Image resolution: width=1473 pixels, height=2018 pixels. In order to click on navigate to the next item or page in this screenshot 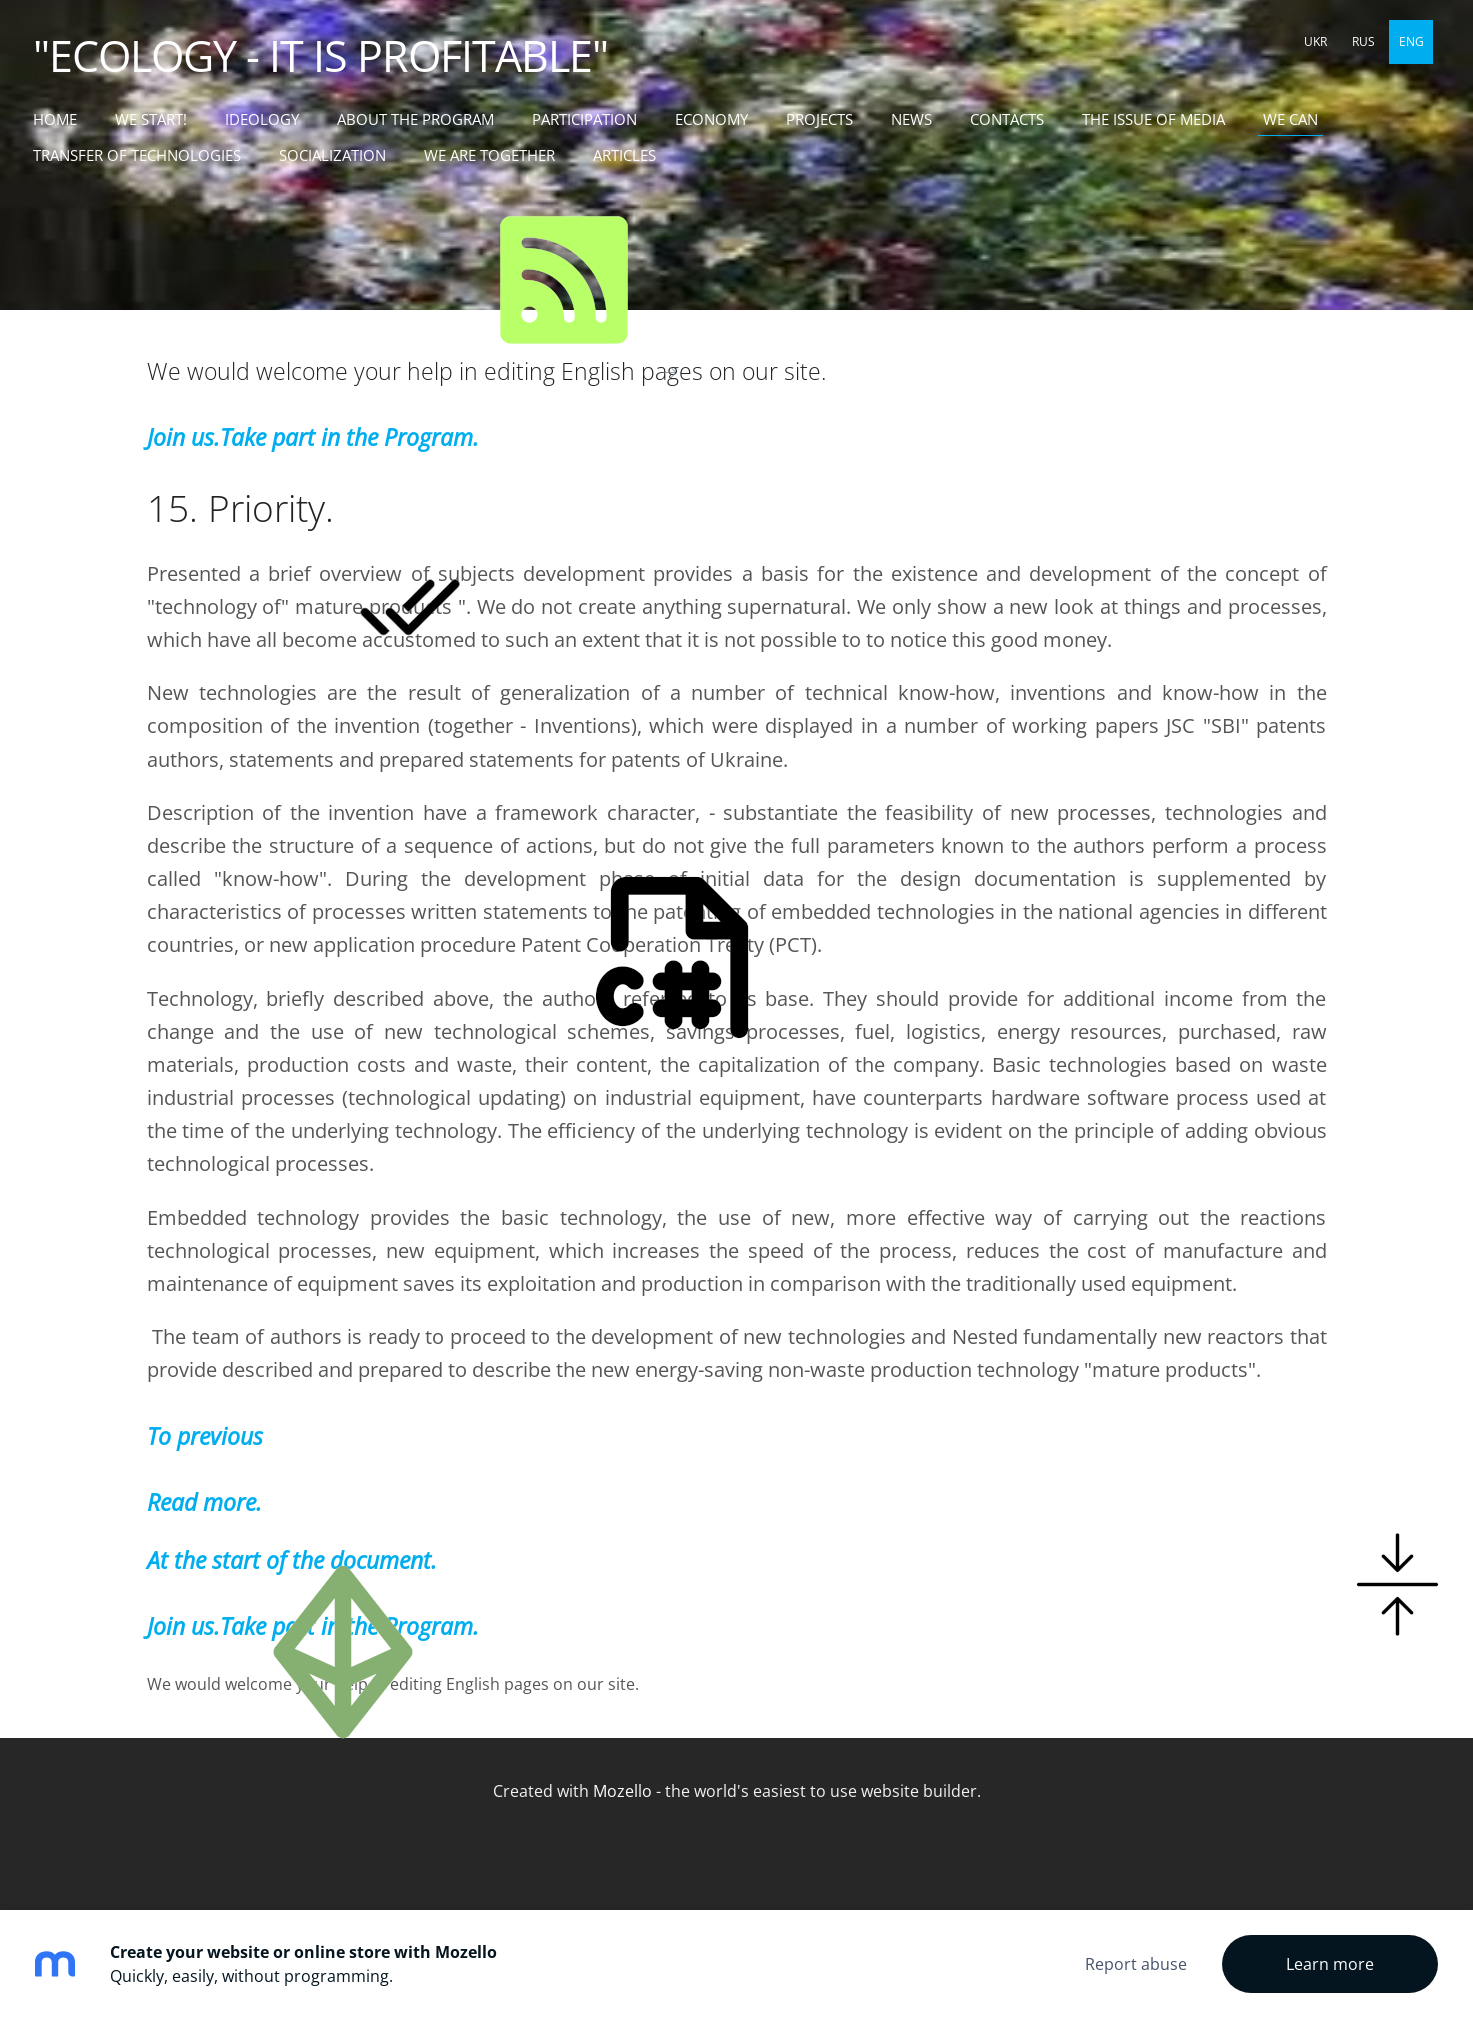, I will do `click(669, 372)`.